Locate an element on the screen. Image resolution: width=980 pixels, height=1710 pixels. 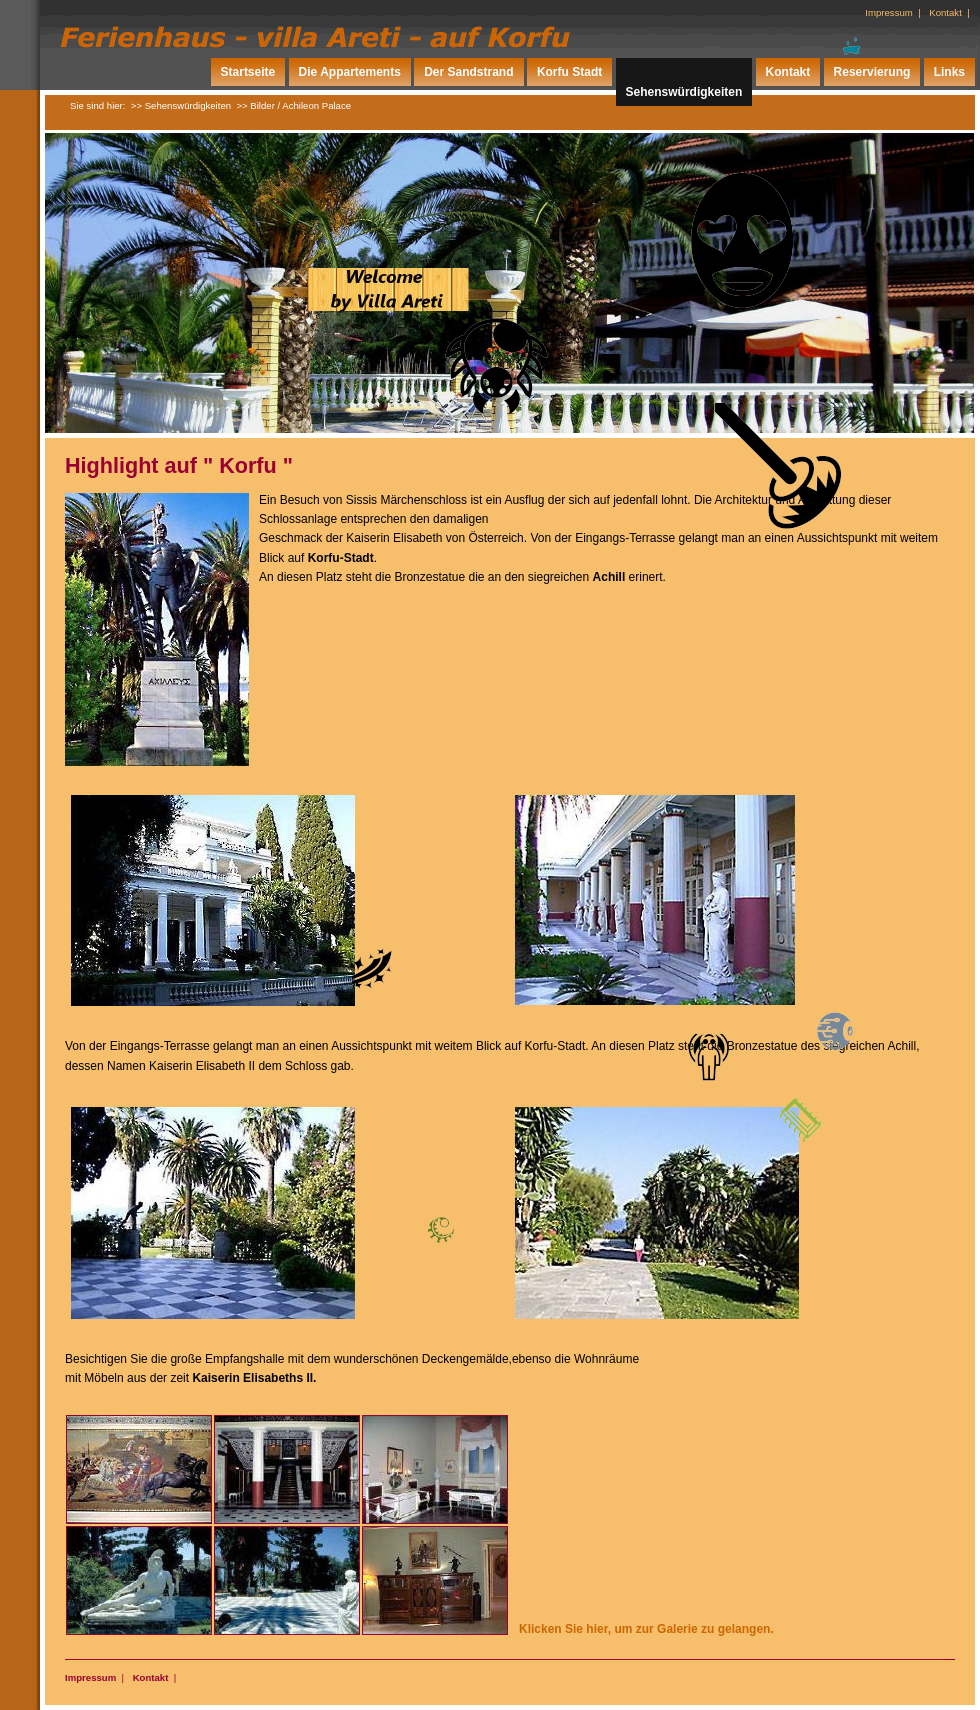
view system memory or RAM usage is located at coordinates (800, 1119).